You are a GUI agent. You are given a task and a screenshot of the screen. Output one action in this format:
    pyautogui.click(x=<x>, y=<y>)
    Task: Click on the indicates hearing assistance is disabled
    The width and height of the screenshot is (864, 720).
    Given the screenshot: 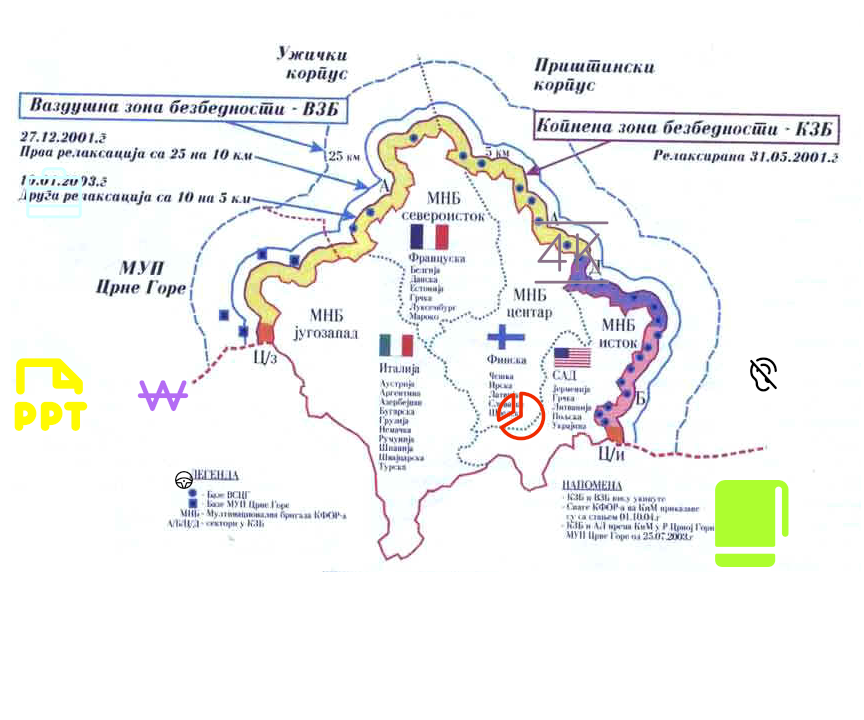 What is the action you would take?
    pyautogui.click(x=763, y=374)
    